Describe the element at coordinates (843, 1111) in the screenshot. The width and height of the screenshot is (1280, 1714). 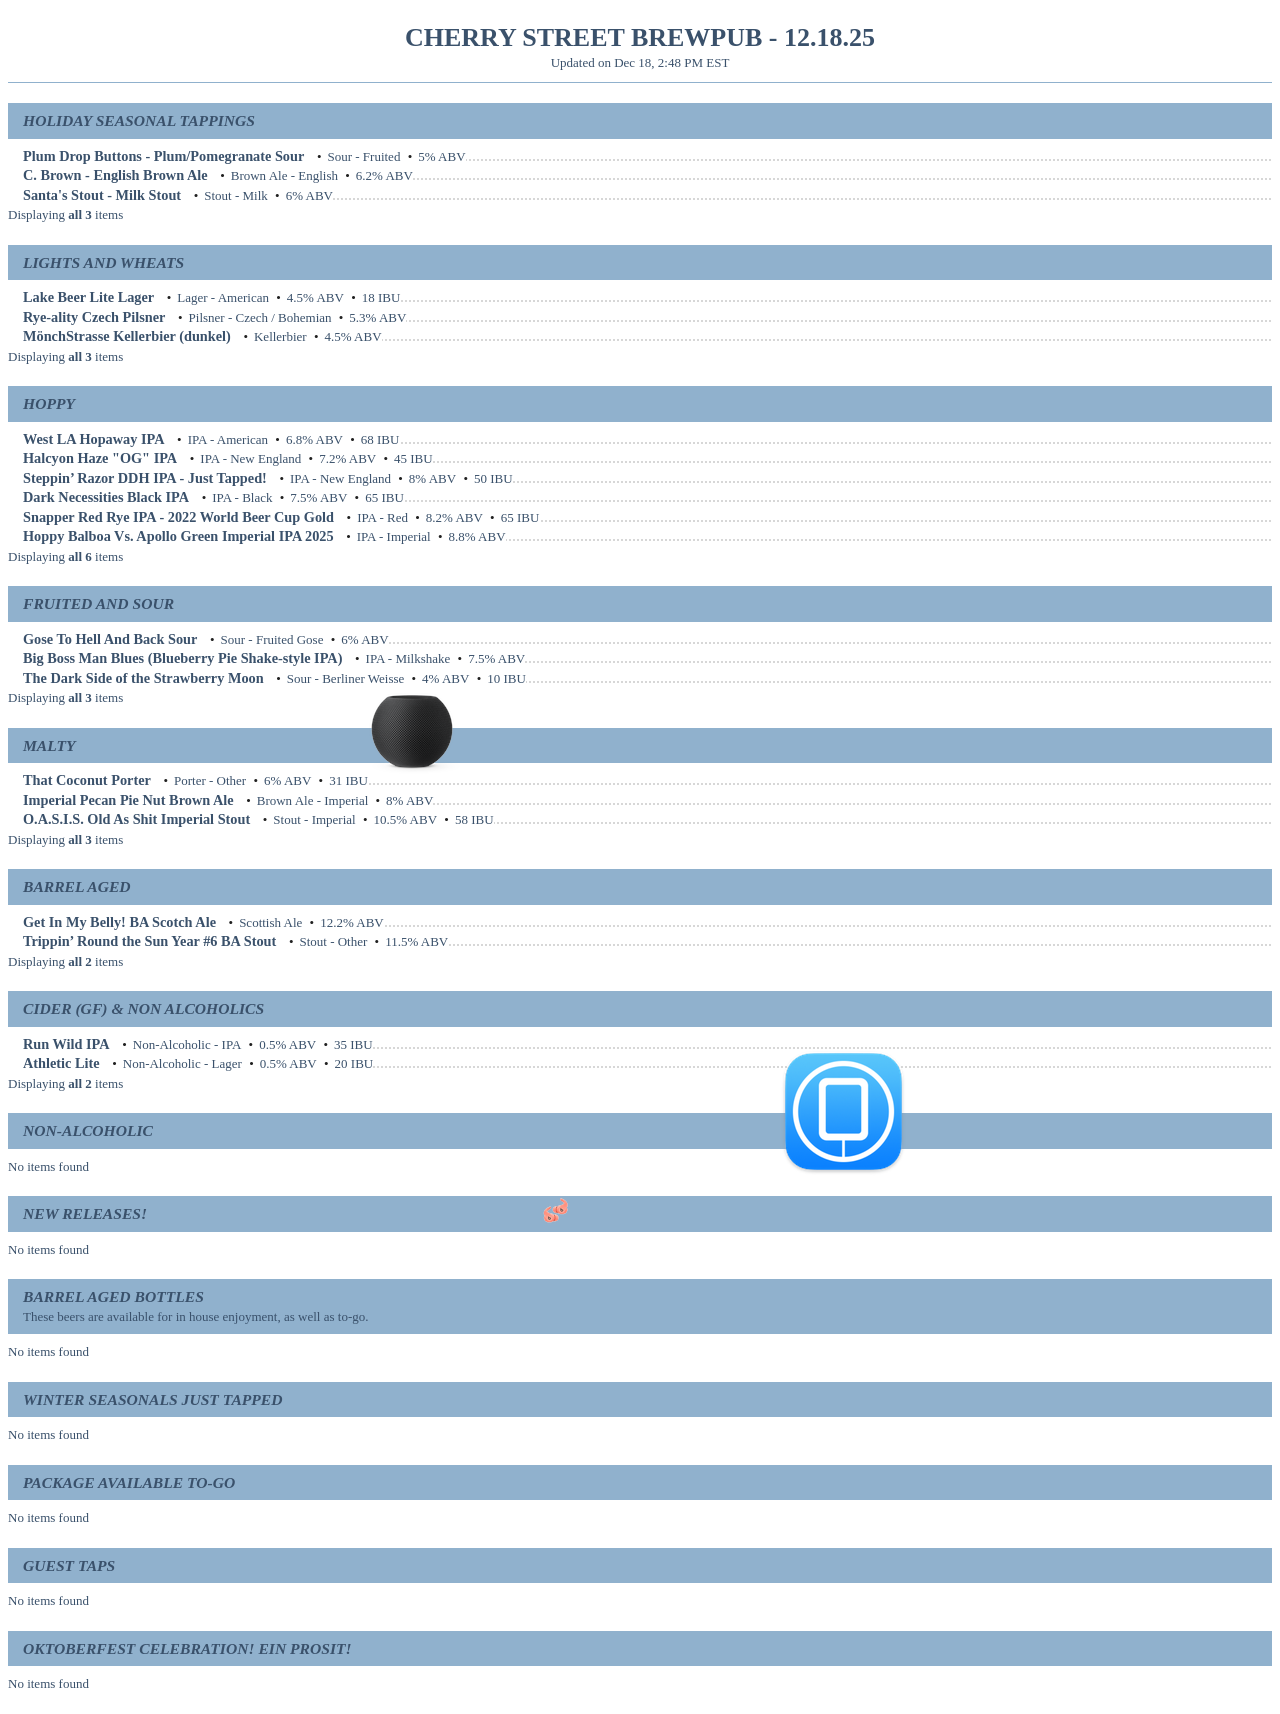
I see `preview files or documents quickly` at that location.